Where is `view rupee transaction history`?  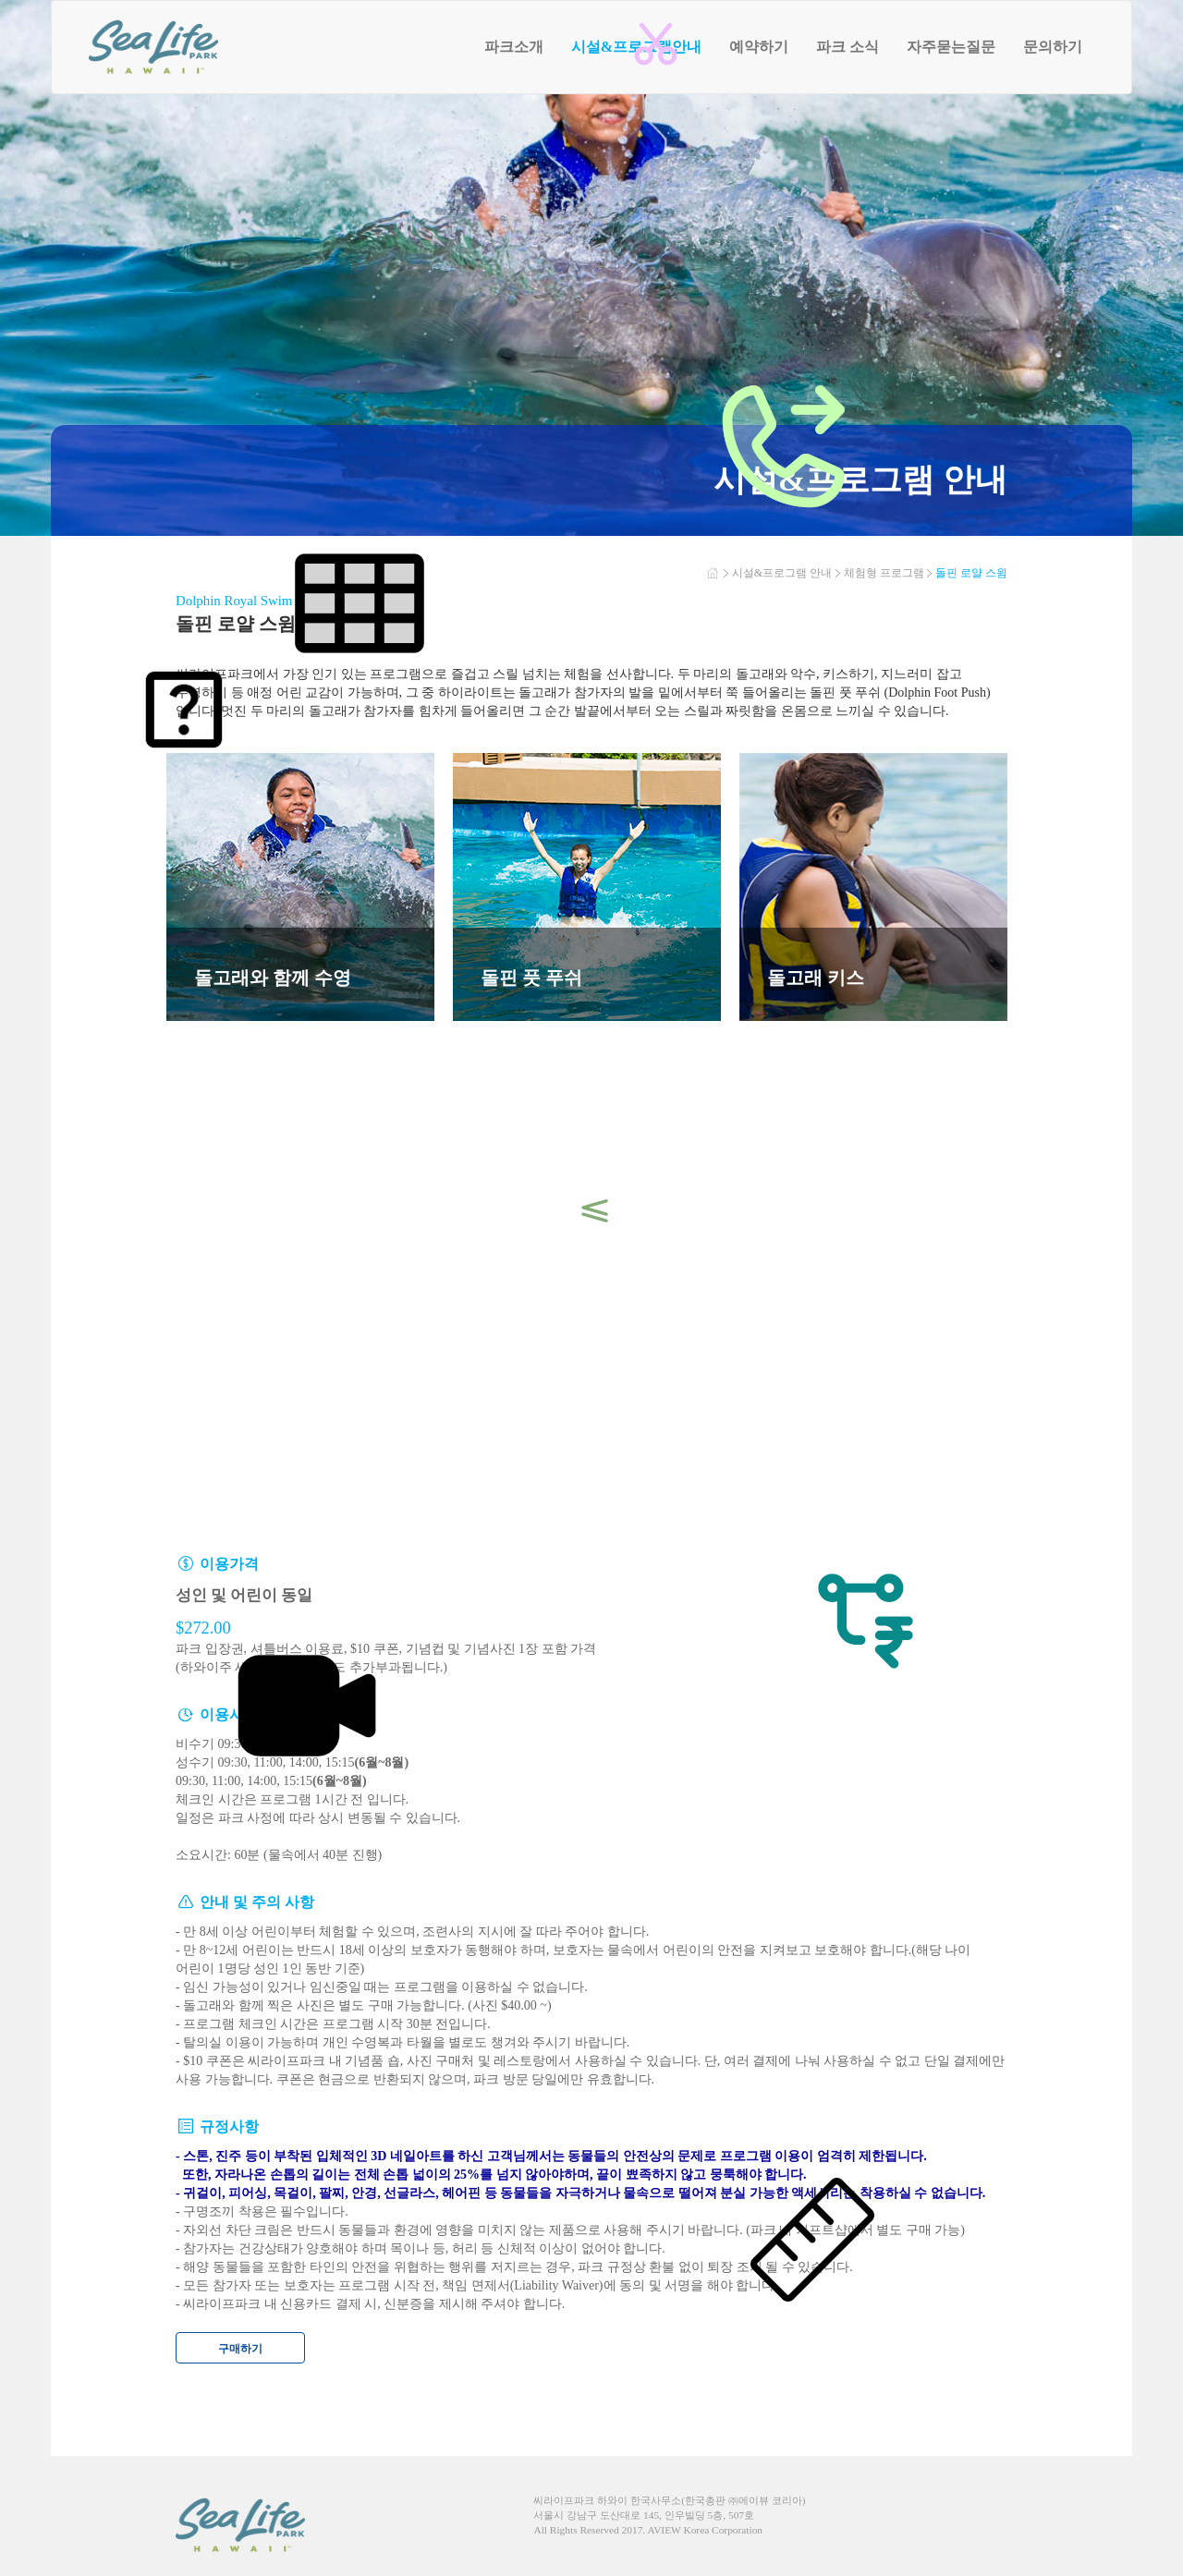 view rupee transaction history is located at coordinates (865, 1621).